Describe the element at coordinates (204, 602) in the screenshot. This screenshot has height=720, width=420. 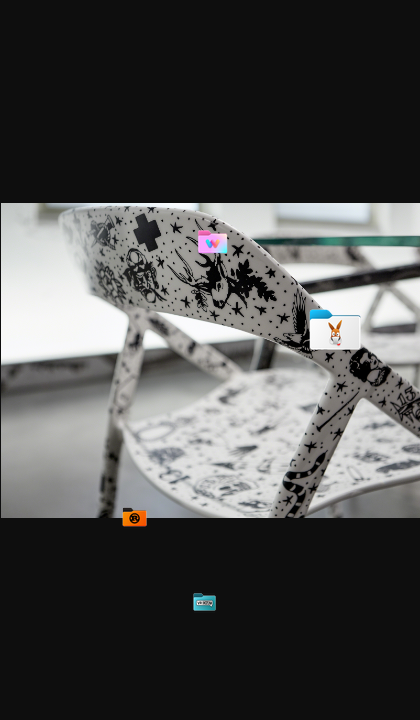
I see `open vrchat files folder` at that location.